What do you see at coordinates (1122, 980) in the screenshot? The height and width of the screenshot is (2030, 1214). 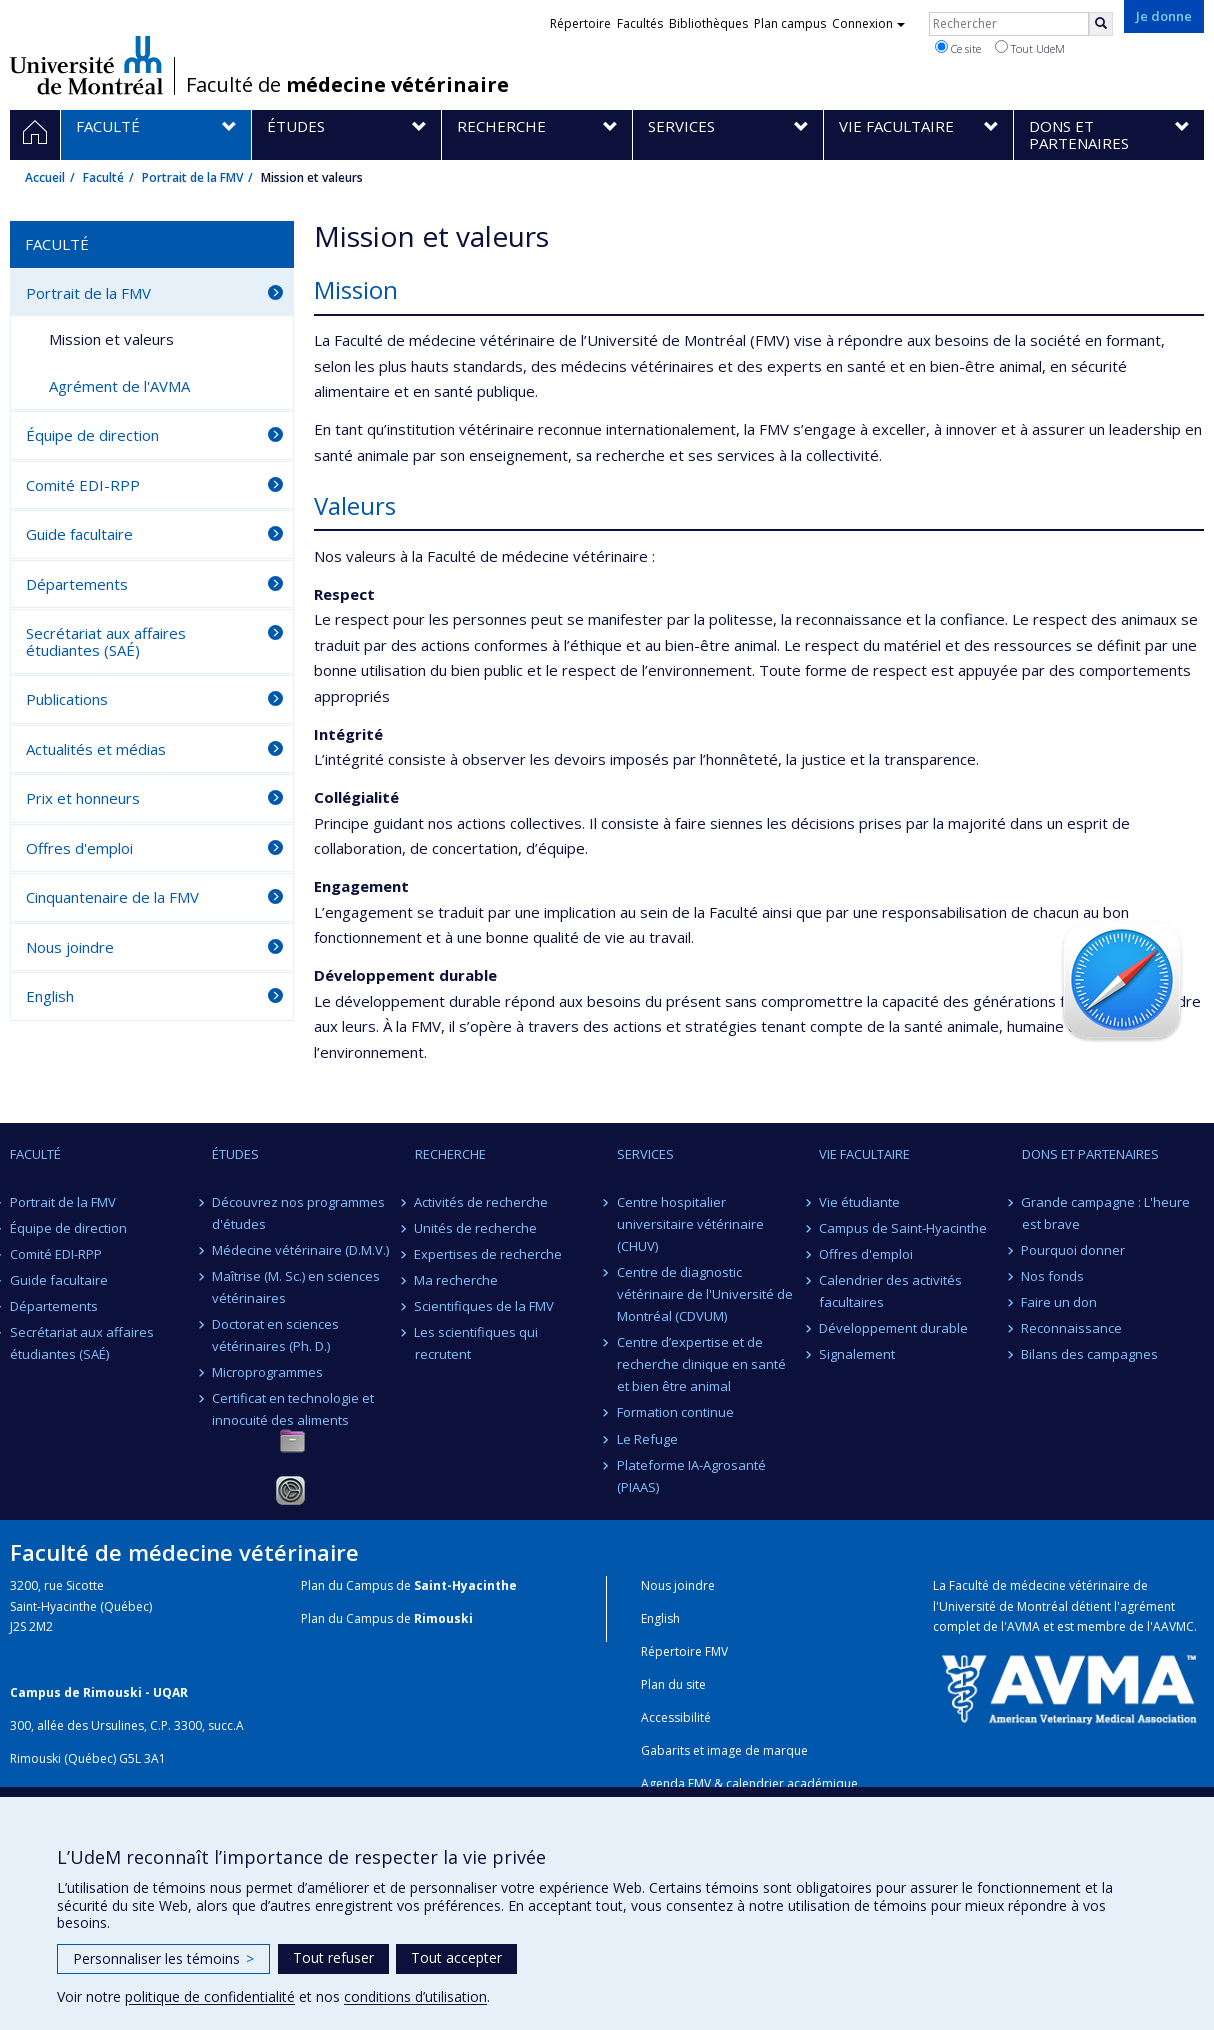 I see `open Safari web browser` at bounding box center [1122, 980].